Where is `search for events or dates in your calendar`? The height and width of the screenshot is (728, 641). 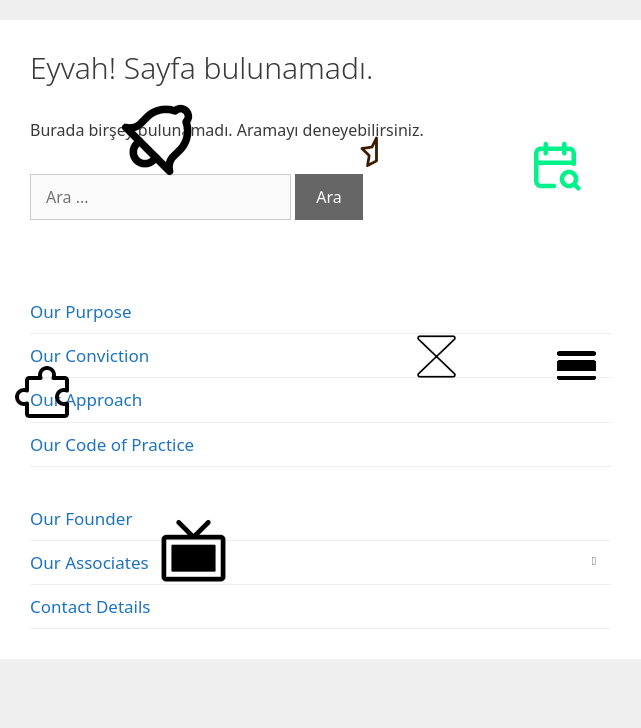
search for events or dates in your calendar is located at coordinates (555, 165).